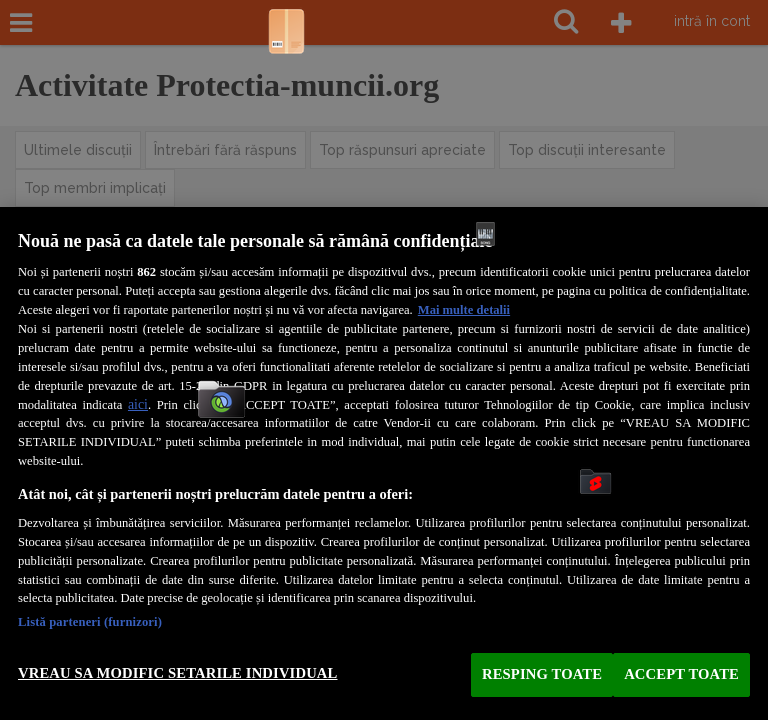  What do you see at coordinates (221, 400) in the screenshot?
I see `open folder containing clojure project files` at bounding box center [221, 400].